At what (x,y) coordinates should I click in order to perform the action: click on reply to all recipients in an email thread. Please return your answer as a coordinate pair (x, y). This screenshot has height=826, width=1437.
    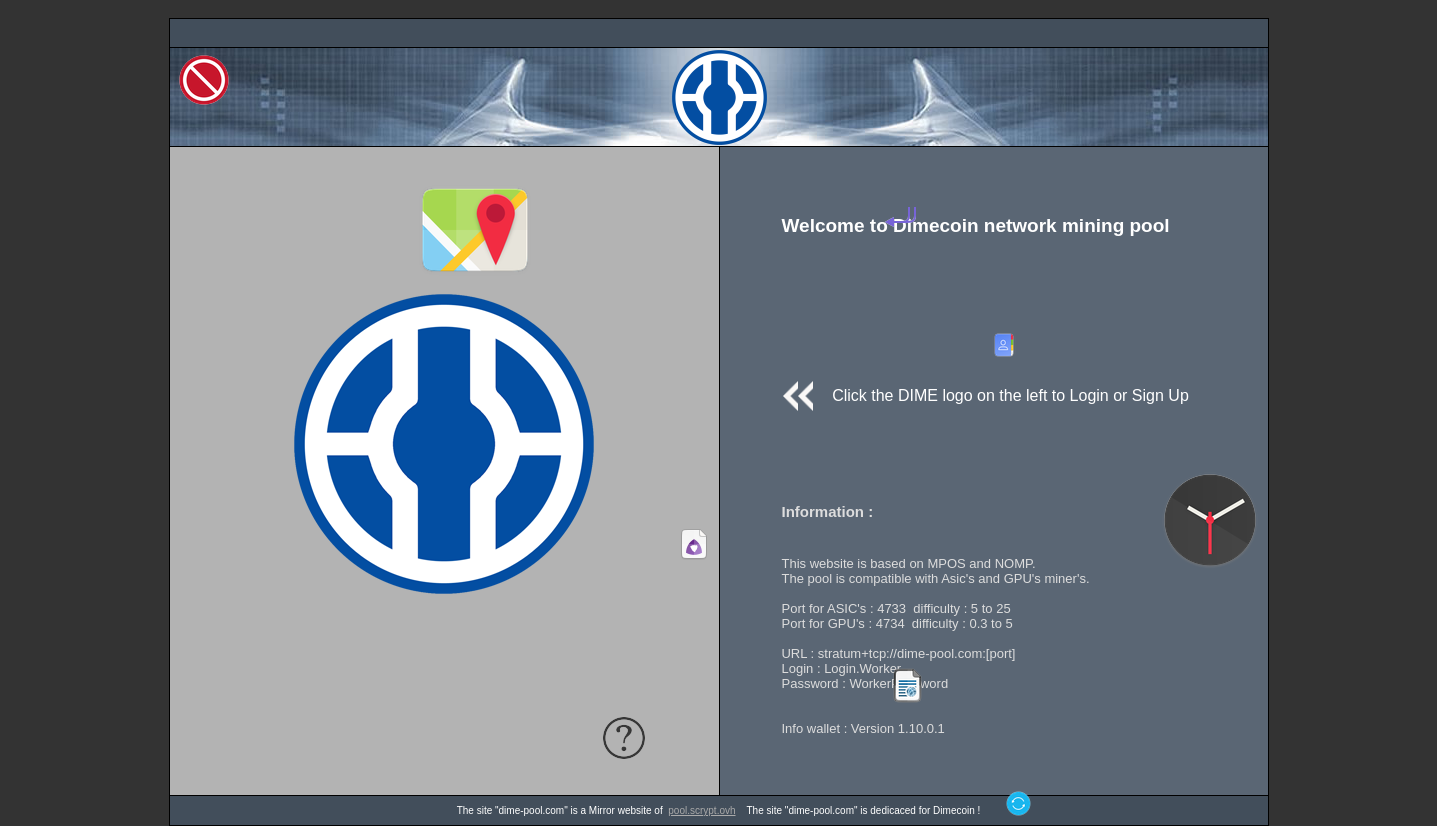
    Looking at the image, I should click on (900, 215).